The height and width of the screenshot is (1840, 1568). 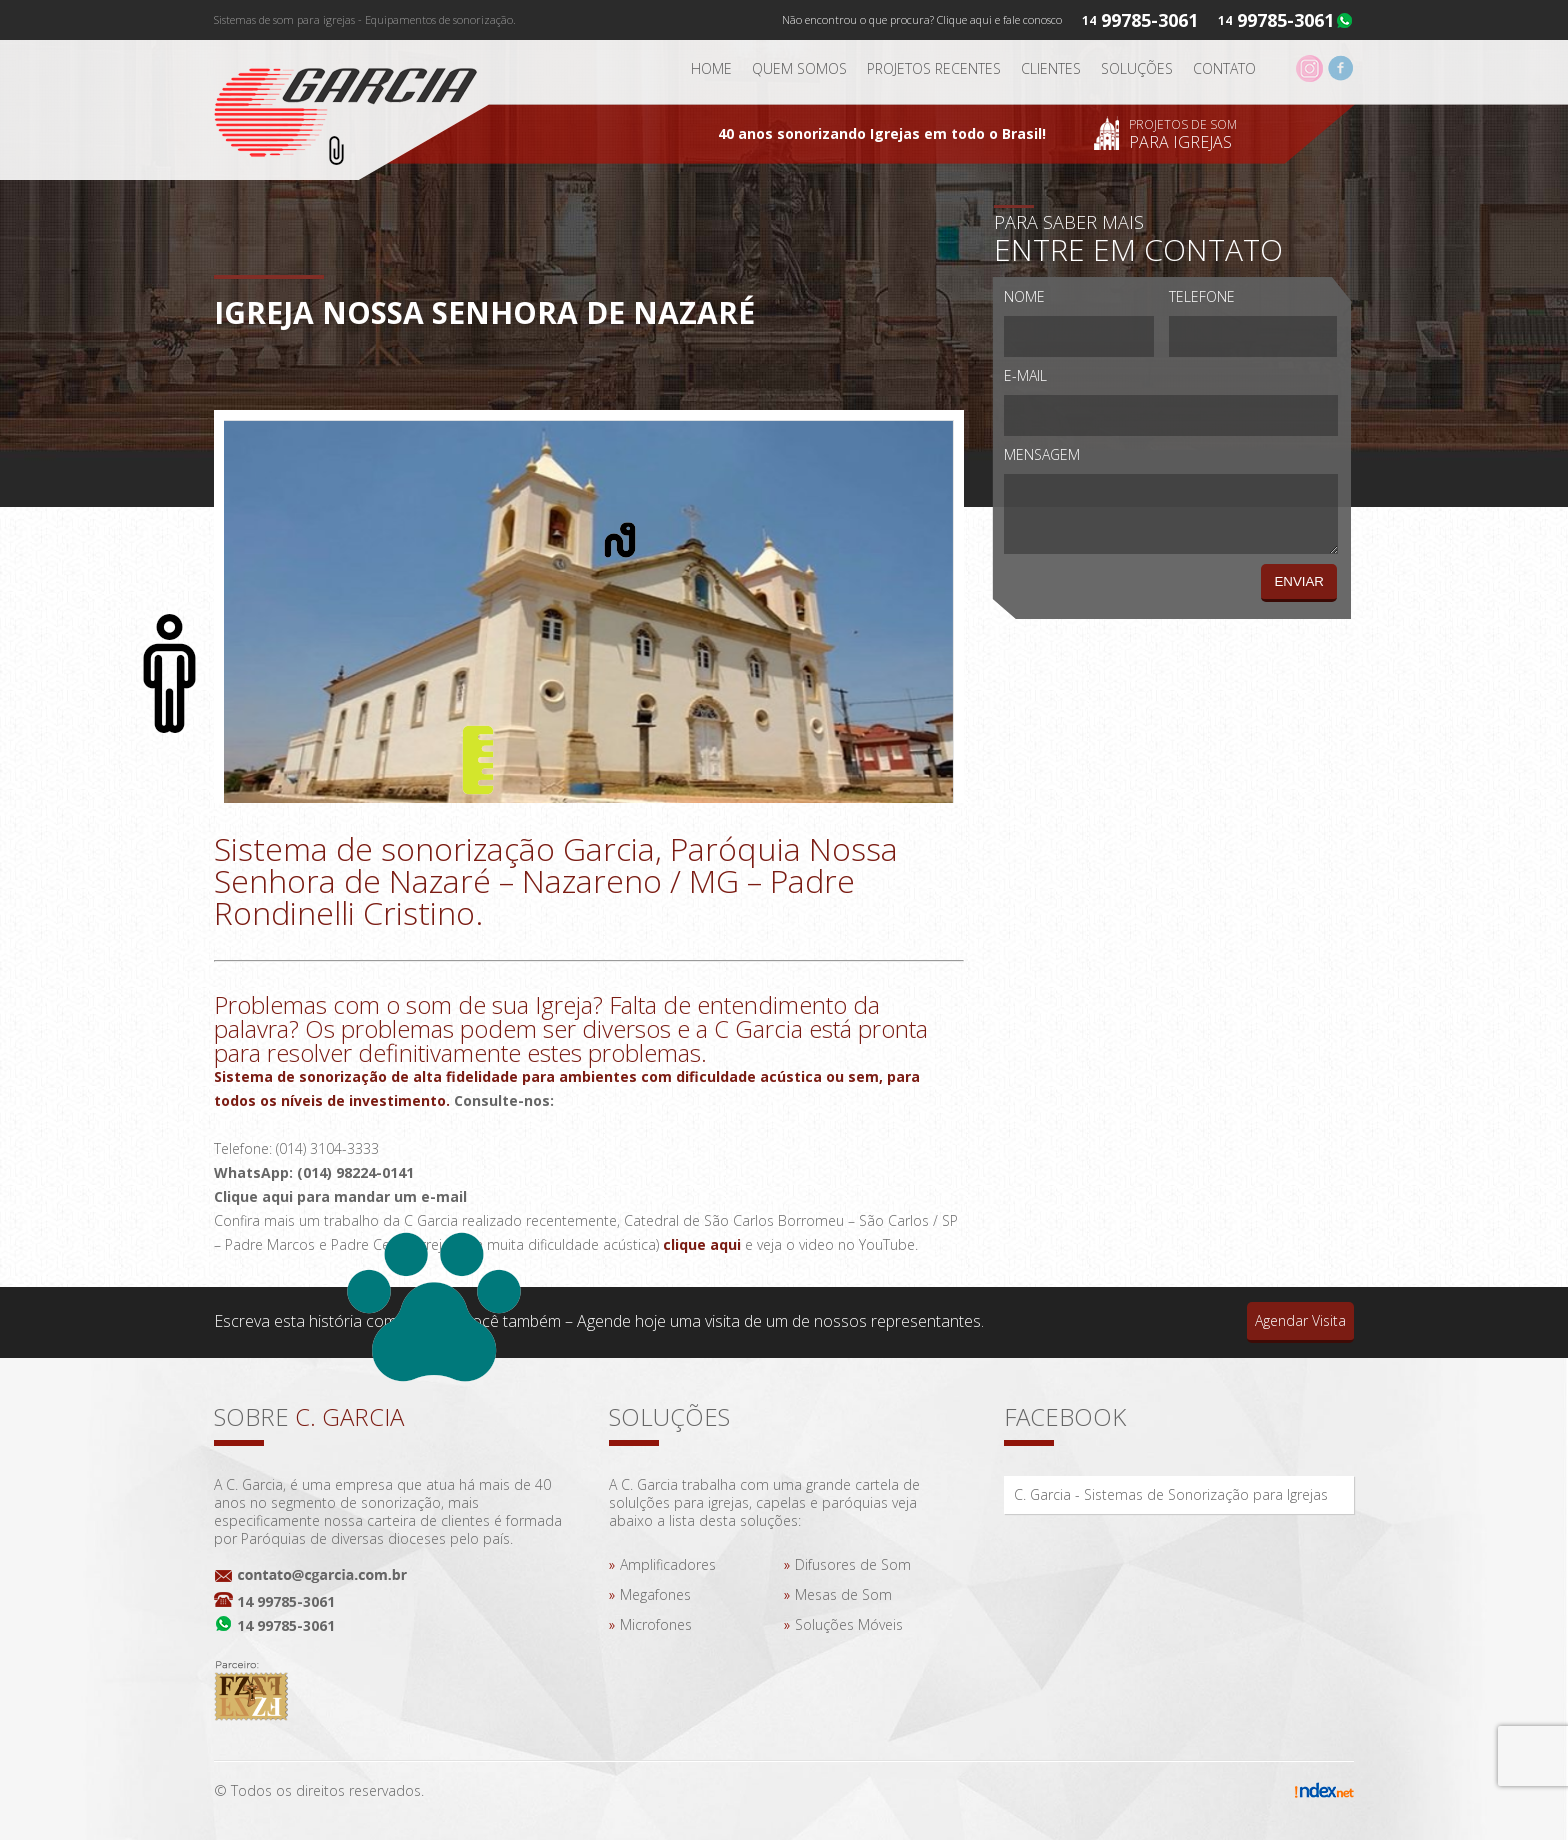 What do you see at coordinates (336, 150) in the screenshot?
I see `attach a file to your message` at bounding box center [336, 150].